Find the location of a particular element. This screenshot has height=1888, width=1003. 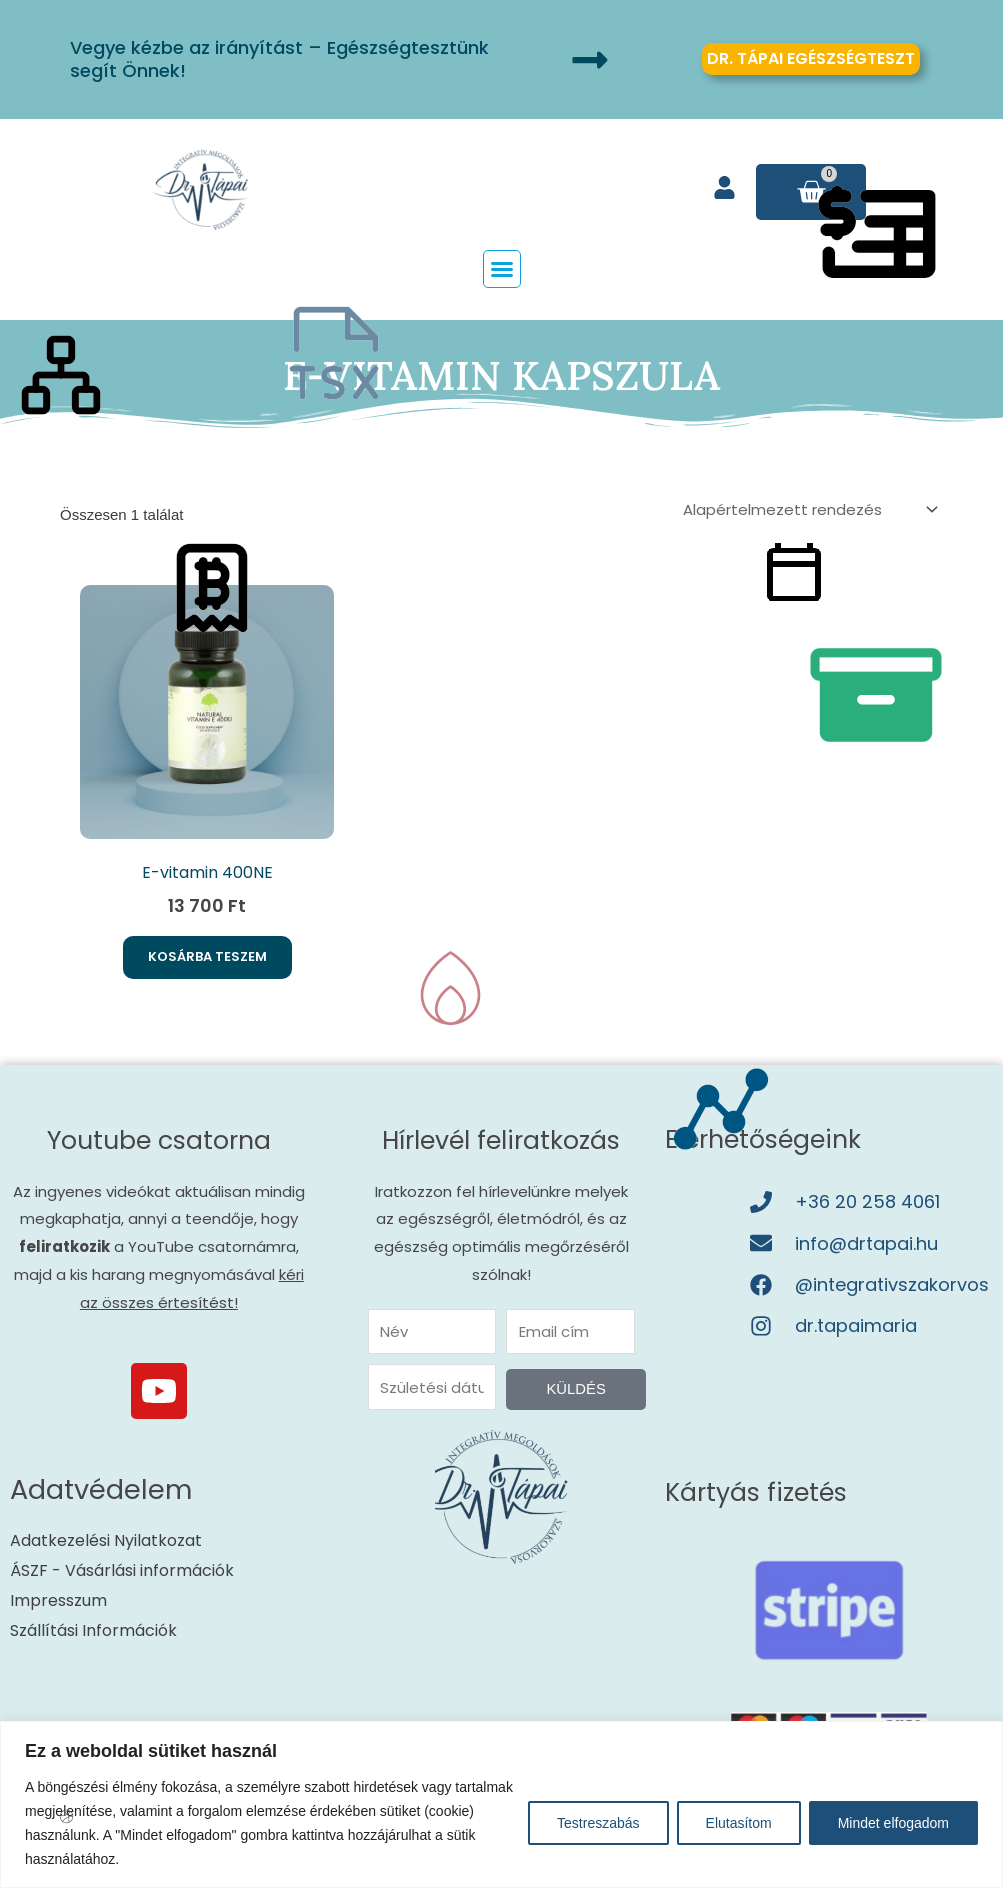

visit dribbble profile or portfolio is located at coordinates (66, 1816).